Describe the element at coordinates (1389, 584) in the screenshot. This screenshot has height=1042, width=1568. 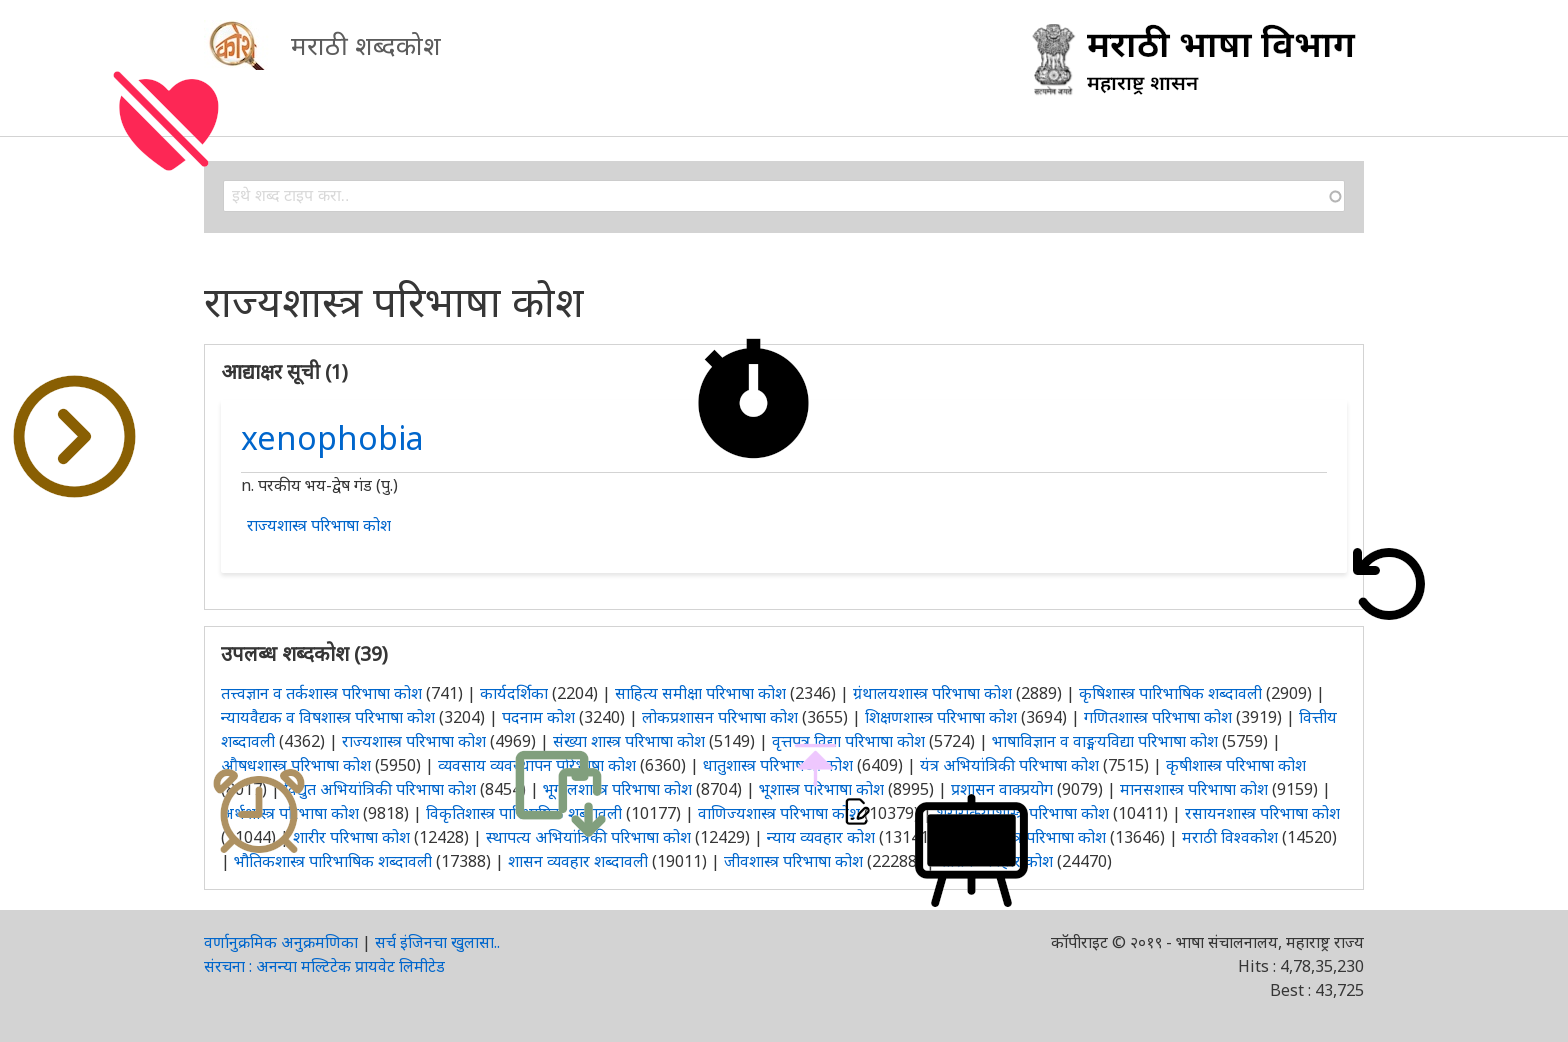
I see `undo the last action` at that location.